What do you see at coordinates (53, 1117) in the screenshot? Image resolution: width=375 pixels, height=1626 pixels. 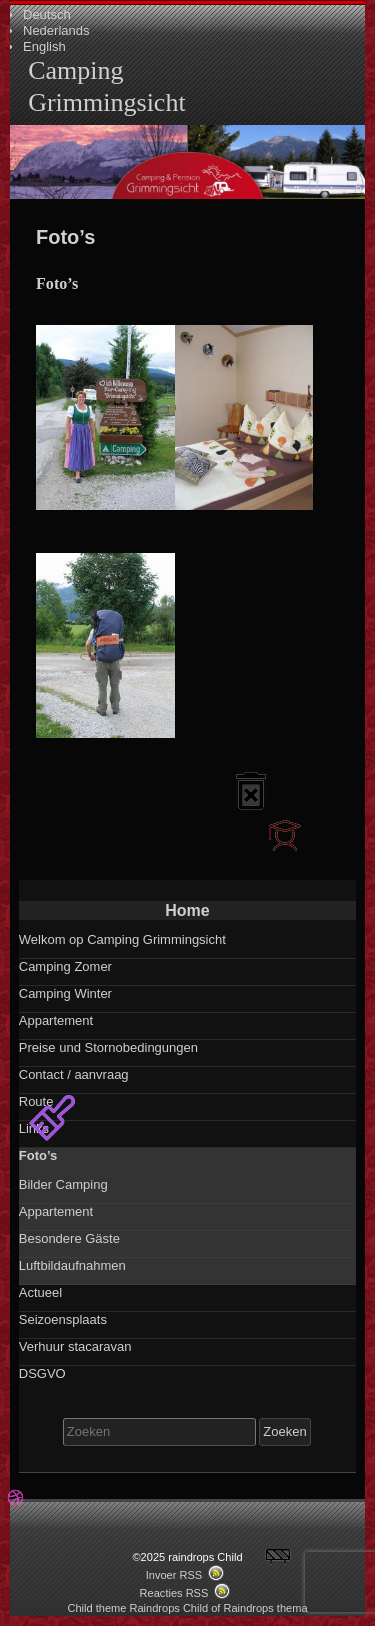 I see `access painting or drawing tools` at bounding box center [53, 1117].